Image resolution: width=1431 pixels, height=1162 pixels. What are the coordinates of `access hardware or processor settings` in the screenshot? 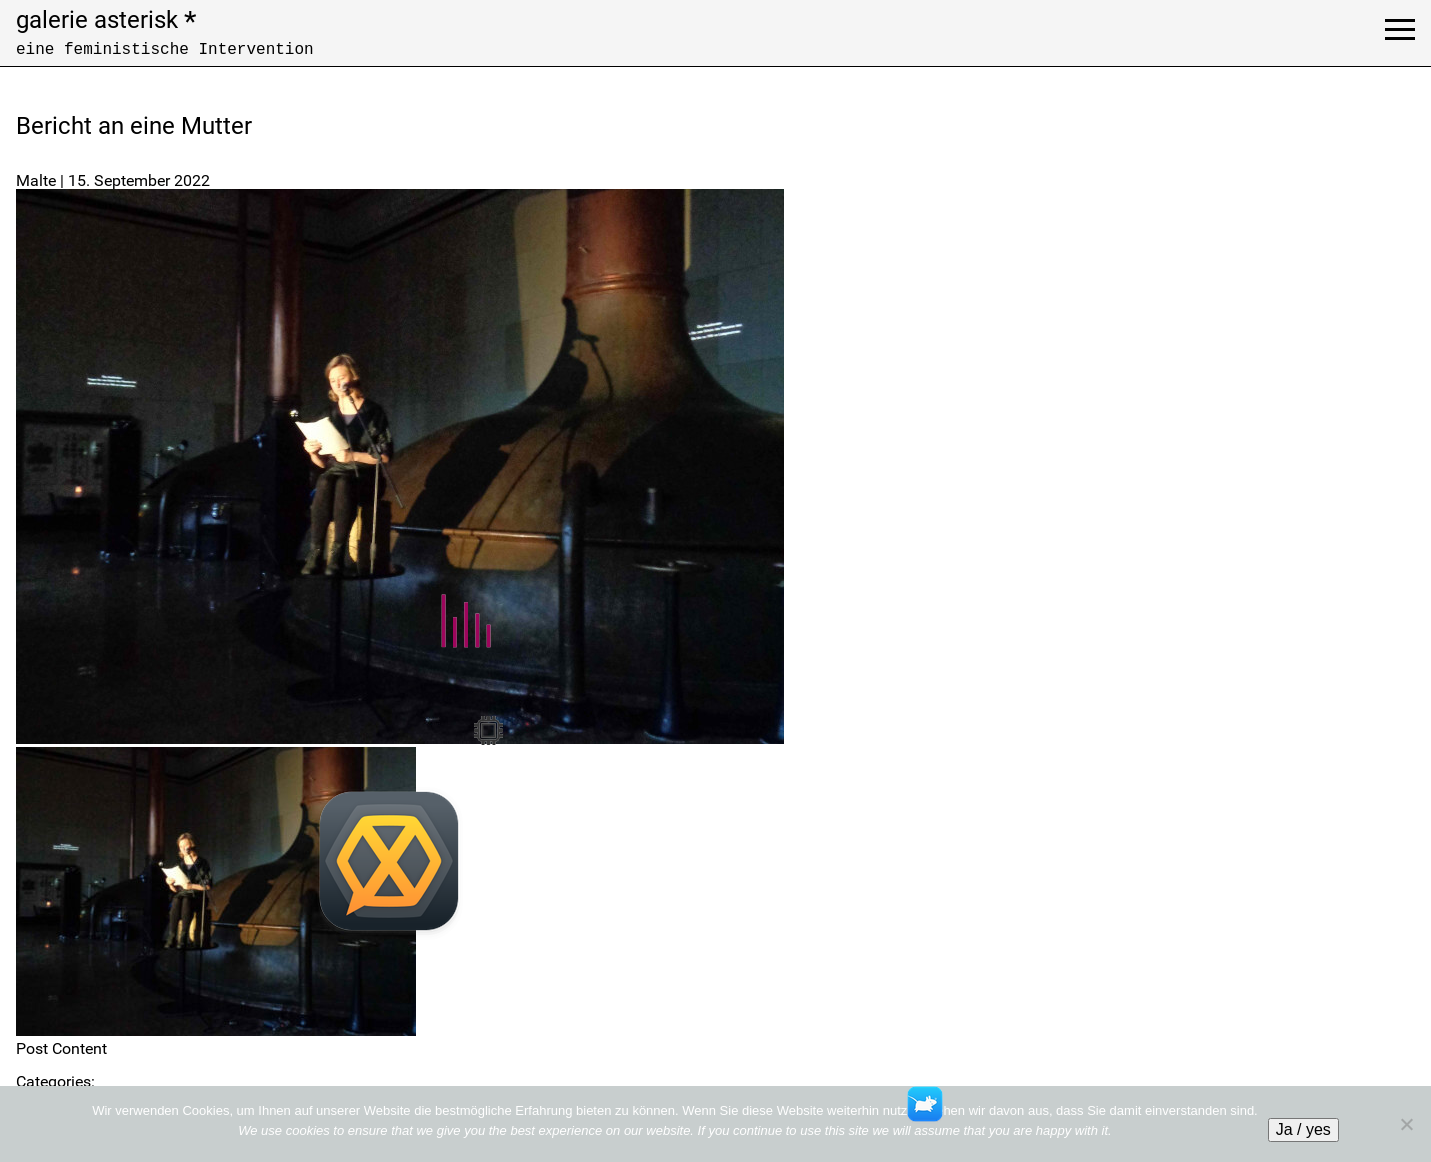 It's located at (488, 730).